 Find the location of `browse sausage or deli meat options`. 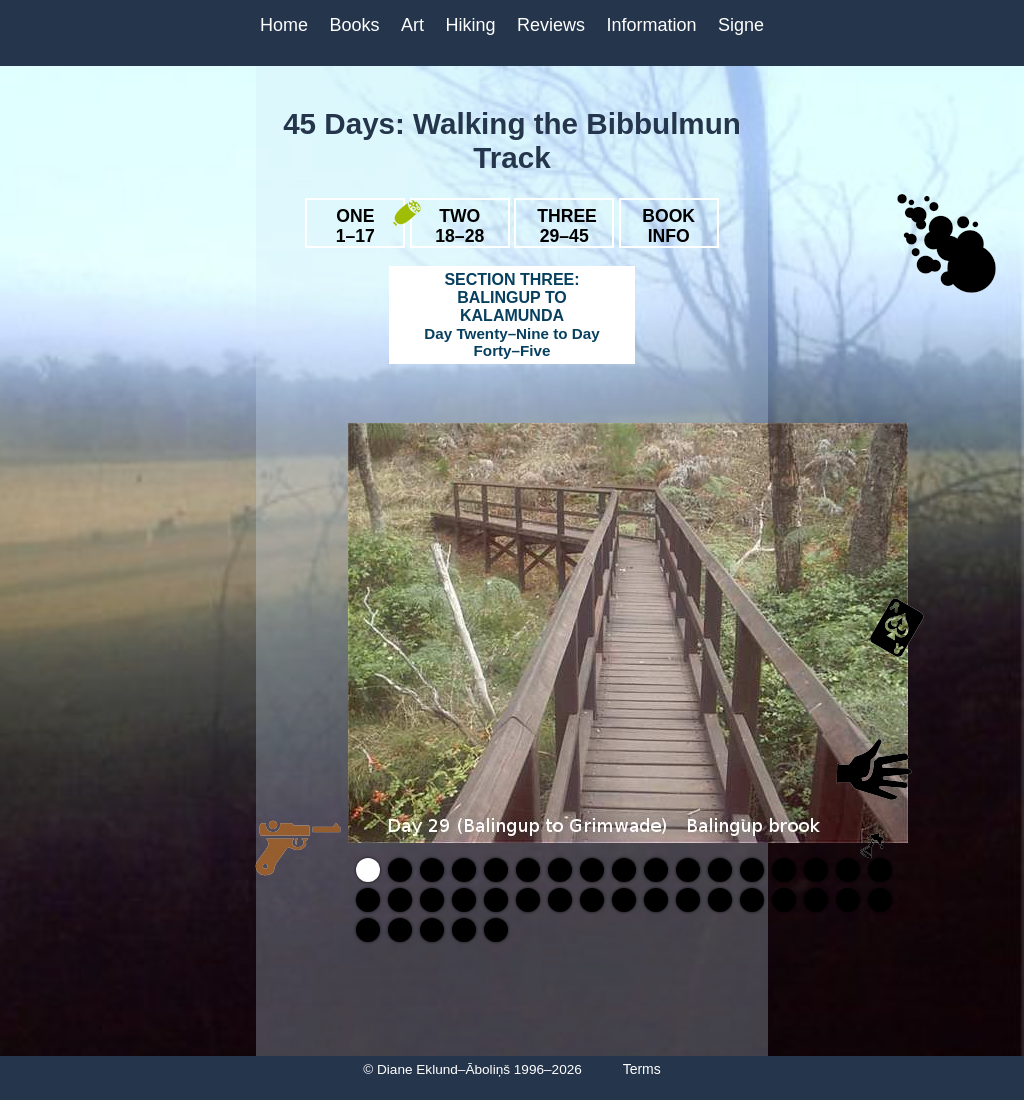

browse sausage or deli meat options is located at coordinates (406, 213).